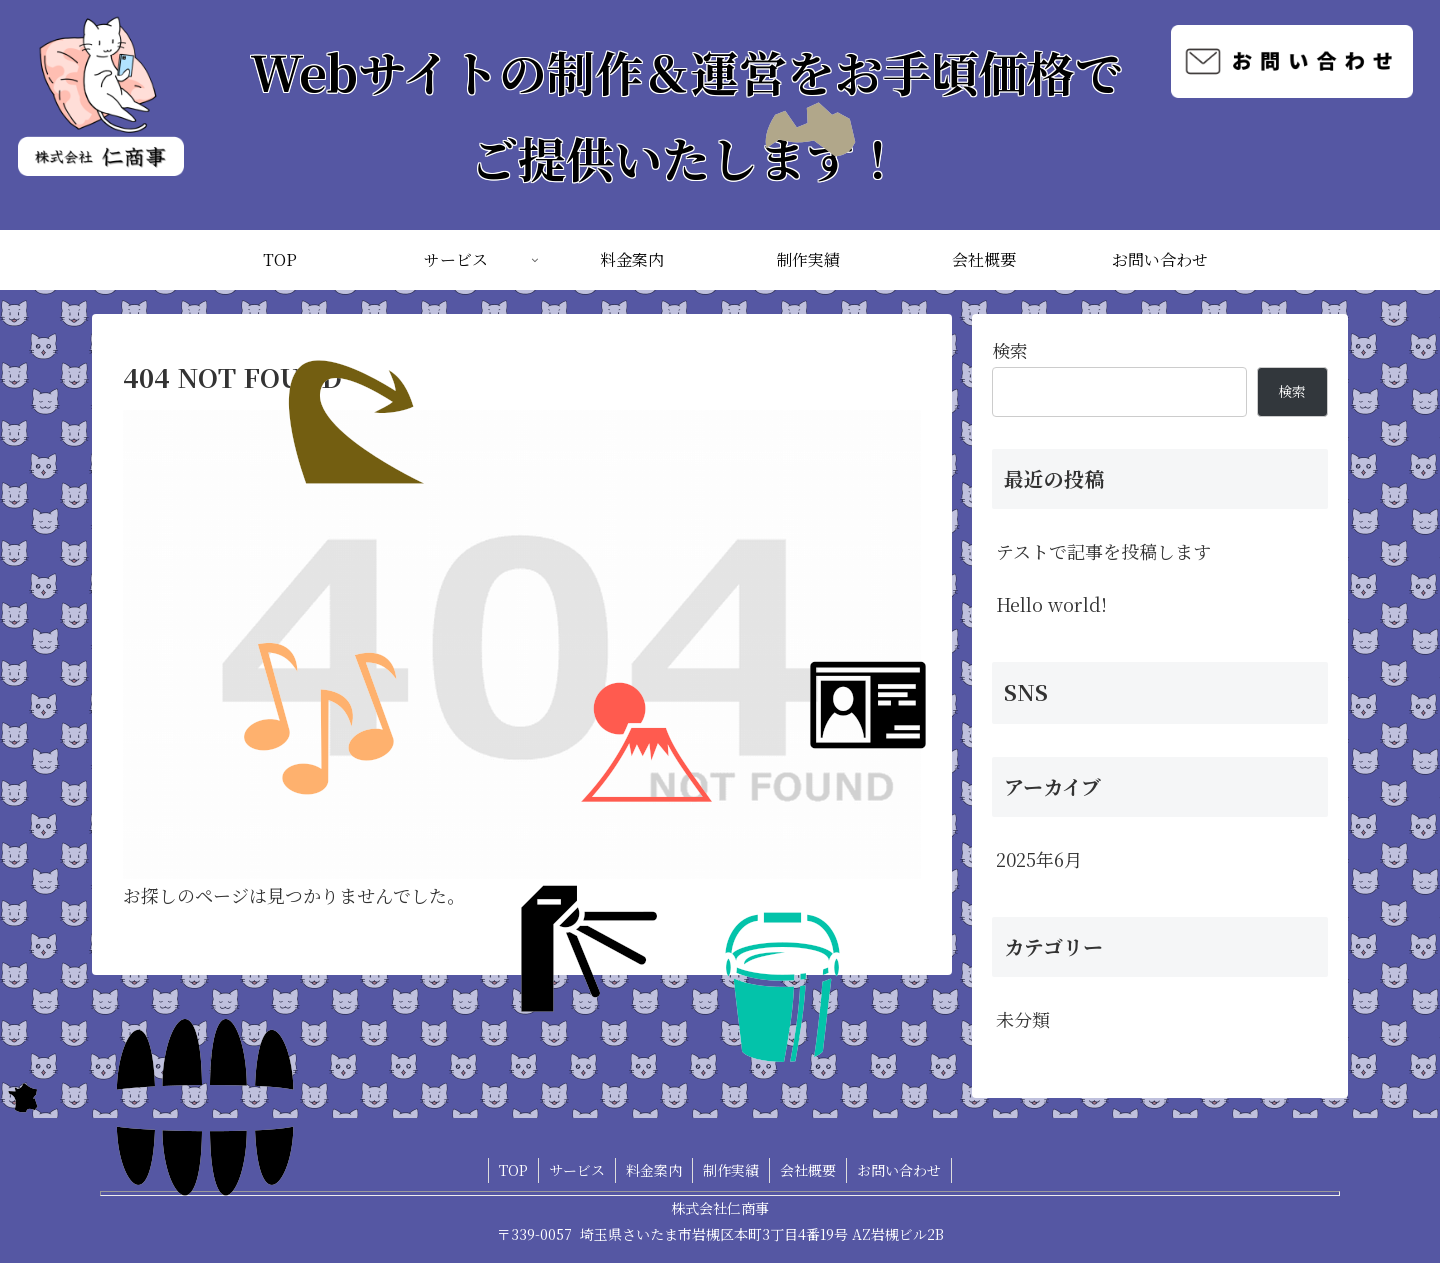 The image size is (1440, 1263). What do you see at coordinates (782, 982) in the screenshot?
I see `a bucket or container item in game inventory` at bounding box center [782, 982].